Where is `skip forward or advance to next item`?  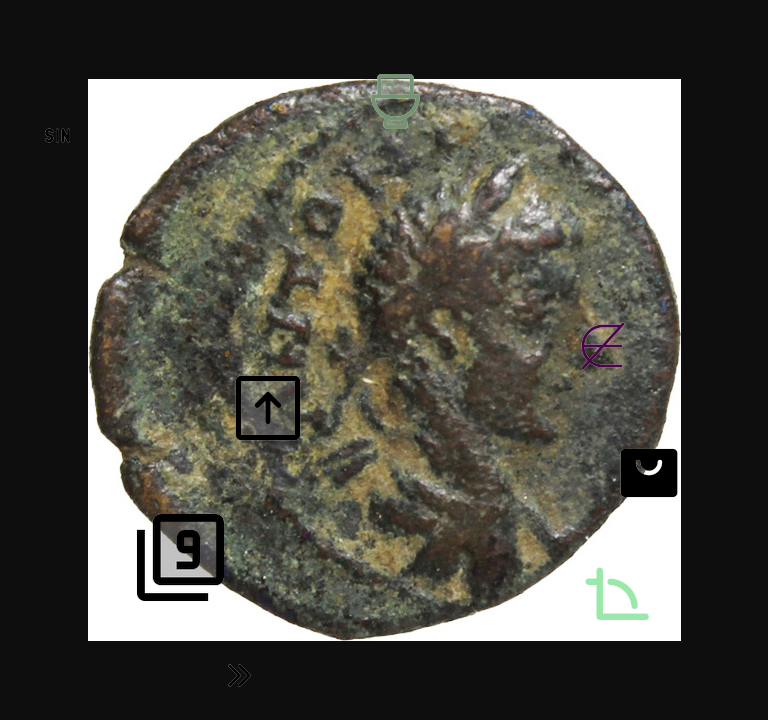 skip forward or advance to next item is located at coordinates (238, 675).